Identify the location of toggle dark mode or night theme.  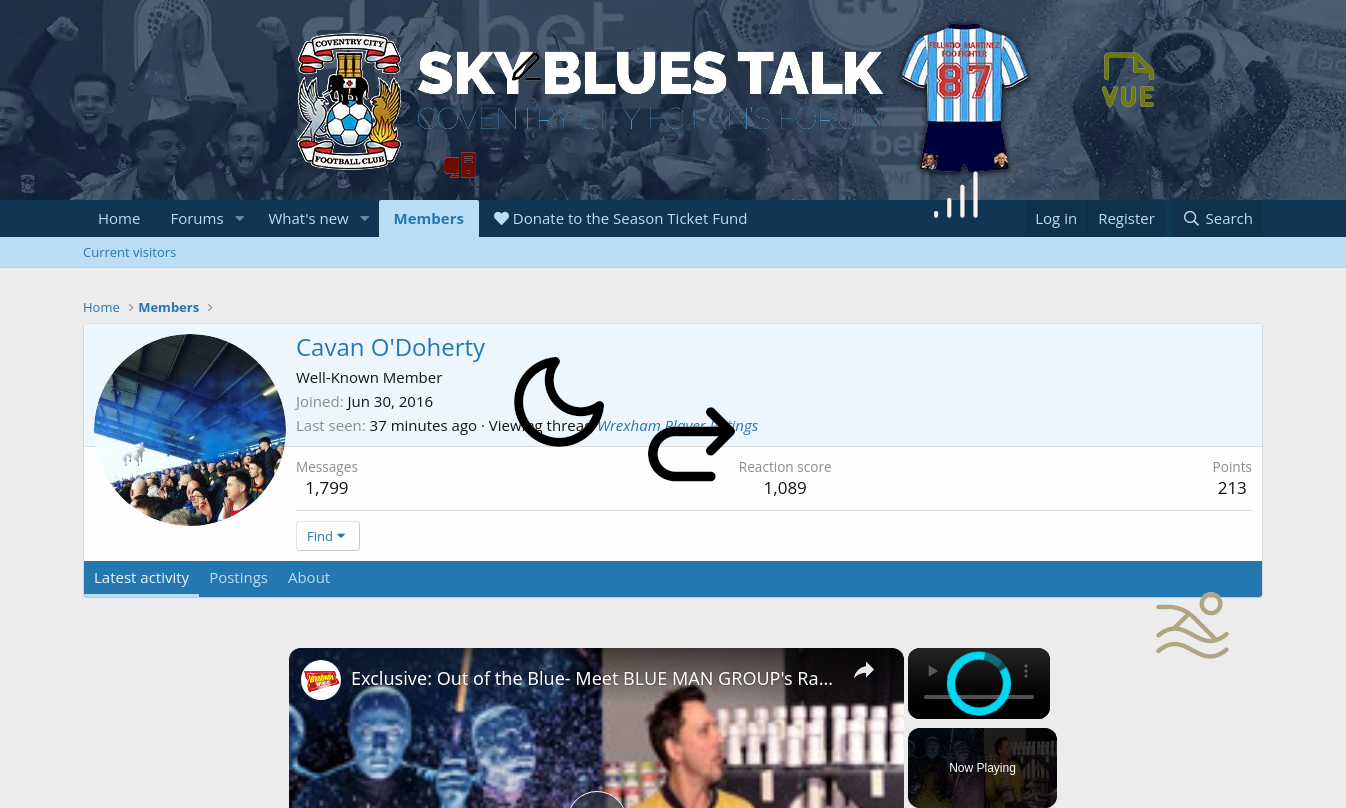
(559, 402).